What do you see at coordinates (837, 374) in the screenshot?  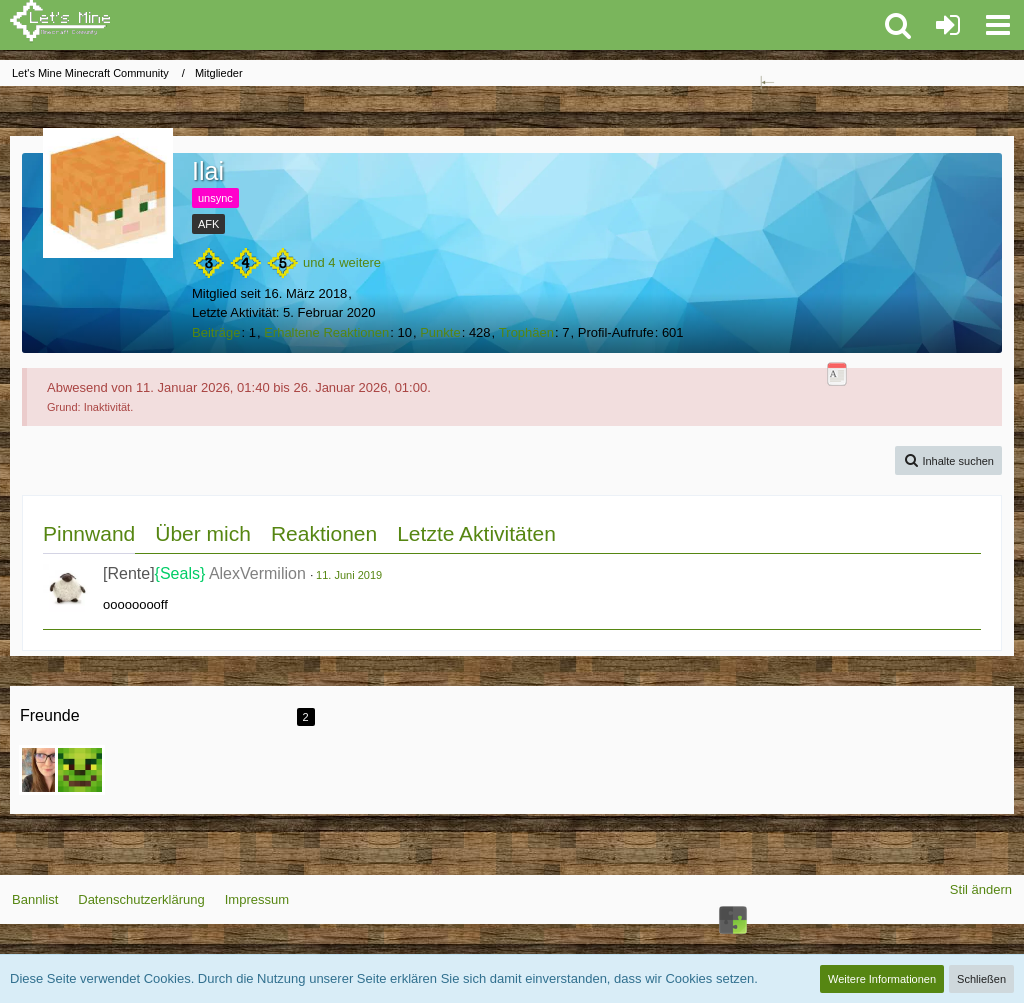 I see `open ebook reader application` at bounding box center [837, 374].